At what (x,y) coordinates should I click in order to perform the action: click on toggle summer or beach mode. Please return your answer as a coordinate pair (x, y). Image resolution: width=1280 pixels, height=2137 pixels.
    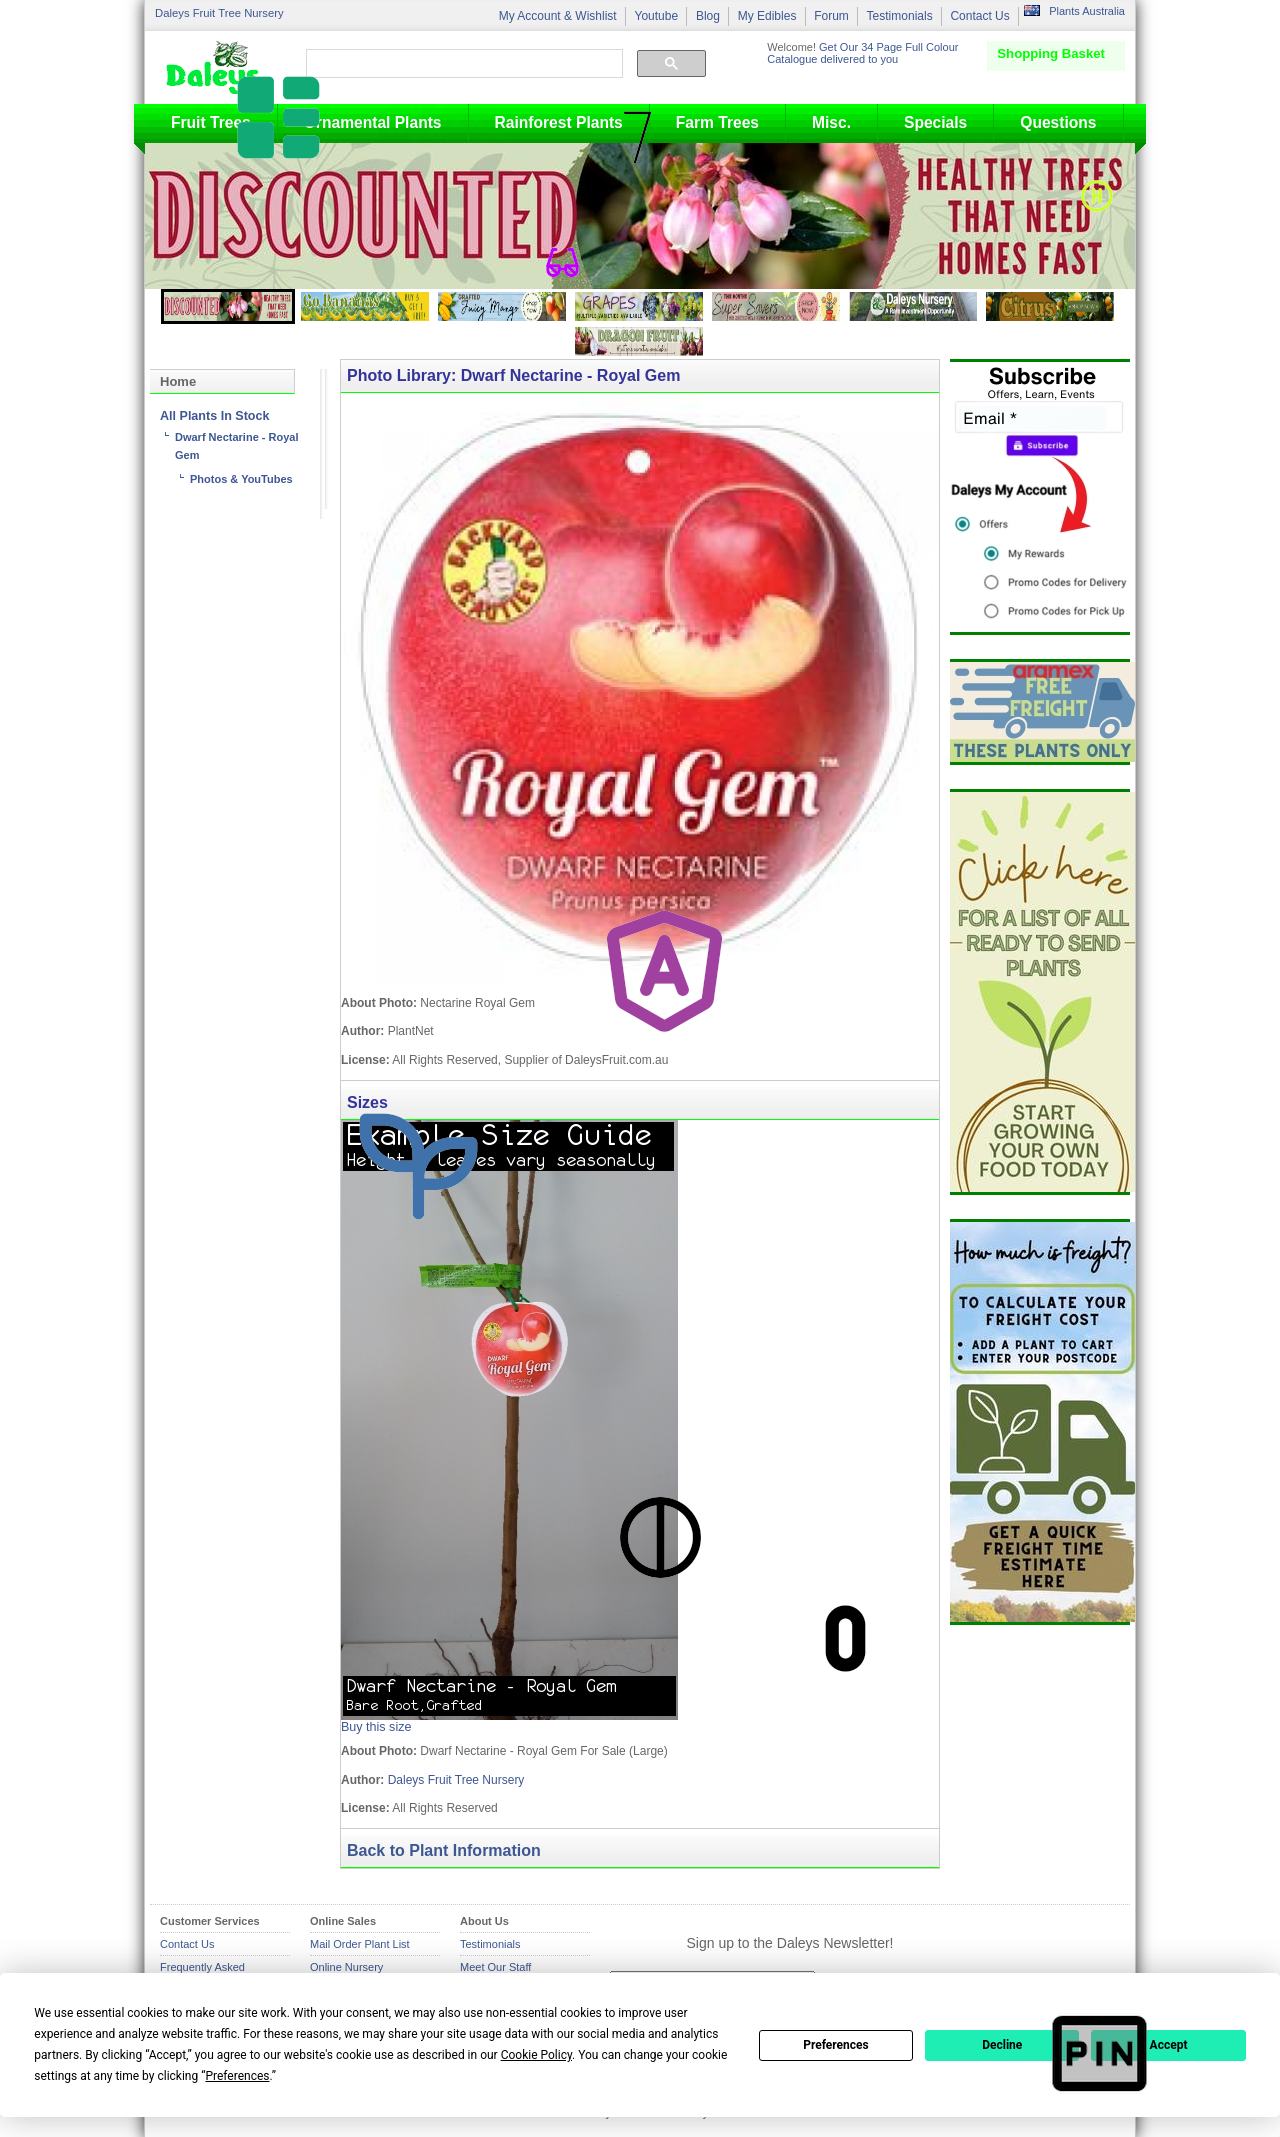
    Looking at the image, I should click on (562, 262).